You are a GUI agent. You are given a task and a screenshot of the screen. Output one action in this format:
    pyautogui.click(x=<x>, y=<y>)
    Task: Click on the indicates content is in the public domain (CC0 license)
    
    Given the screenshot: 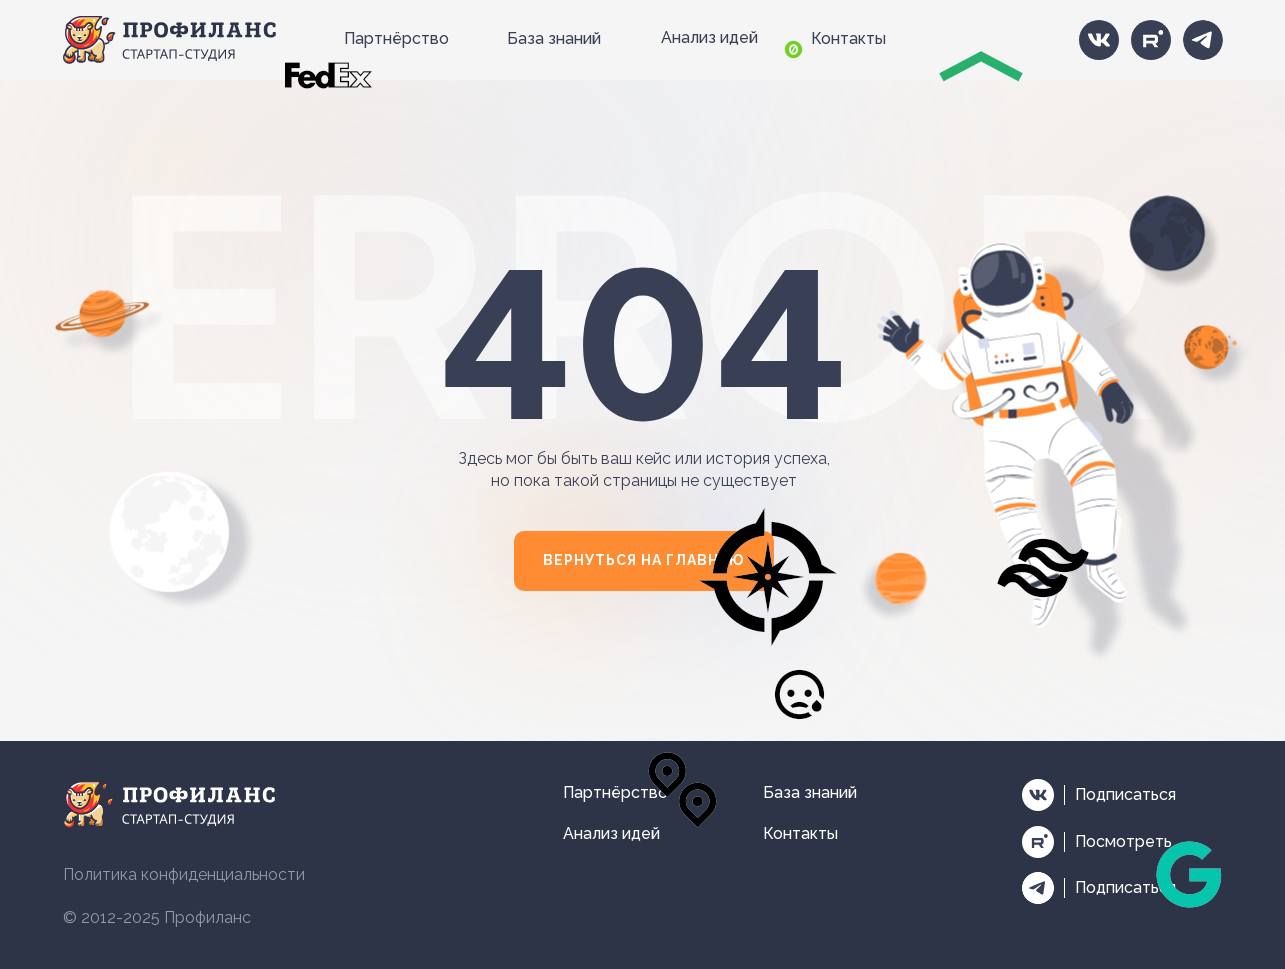 What is the action you would take?
    pyautogui.click(x=793, y=49)
    